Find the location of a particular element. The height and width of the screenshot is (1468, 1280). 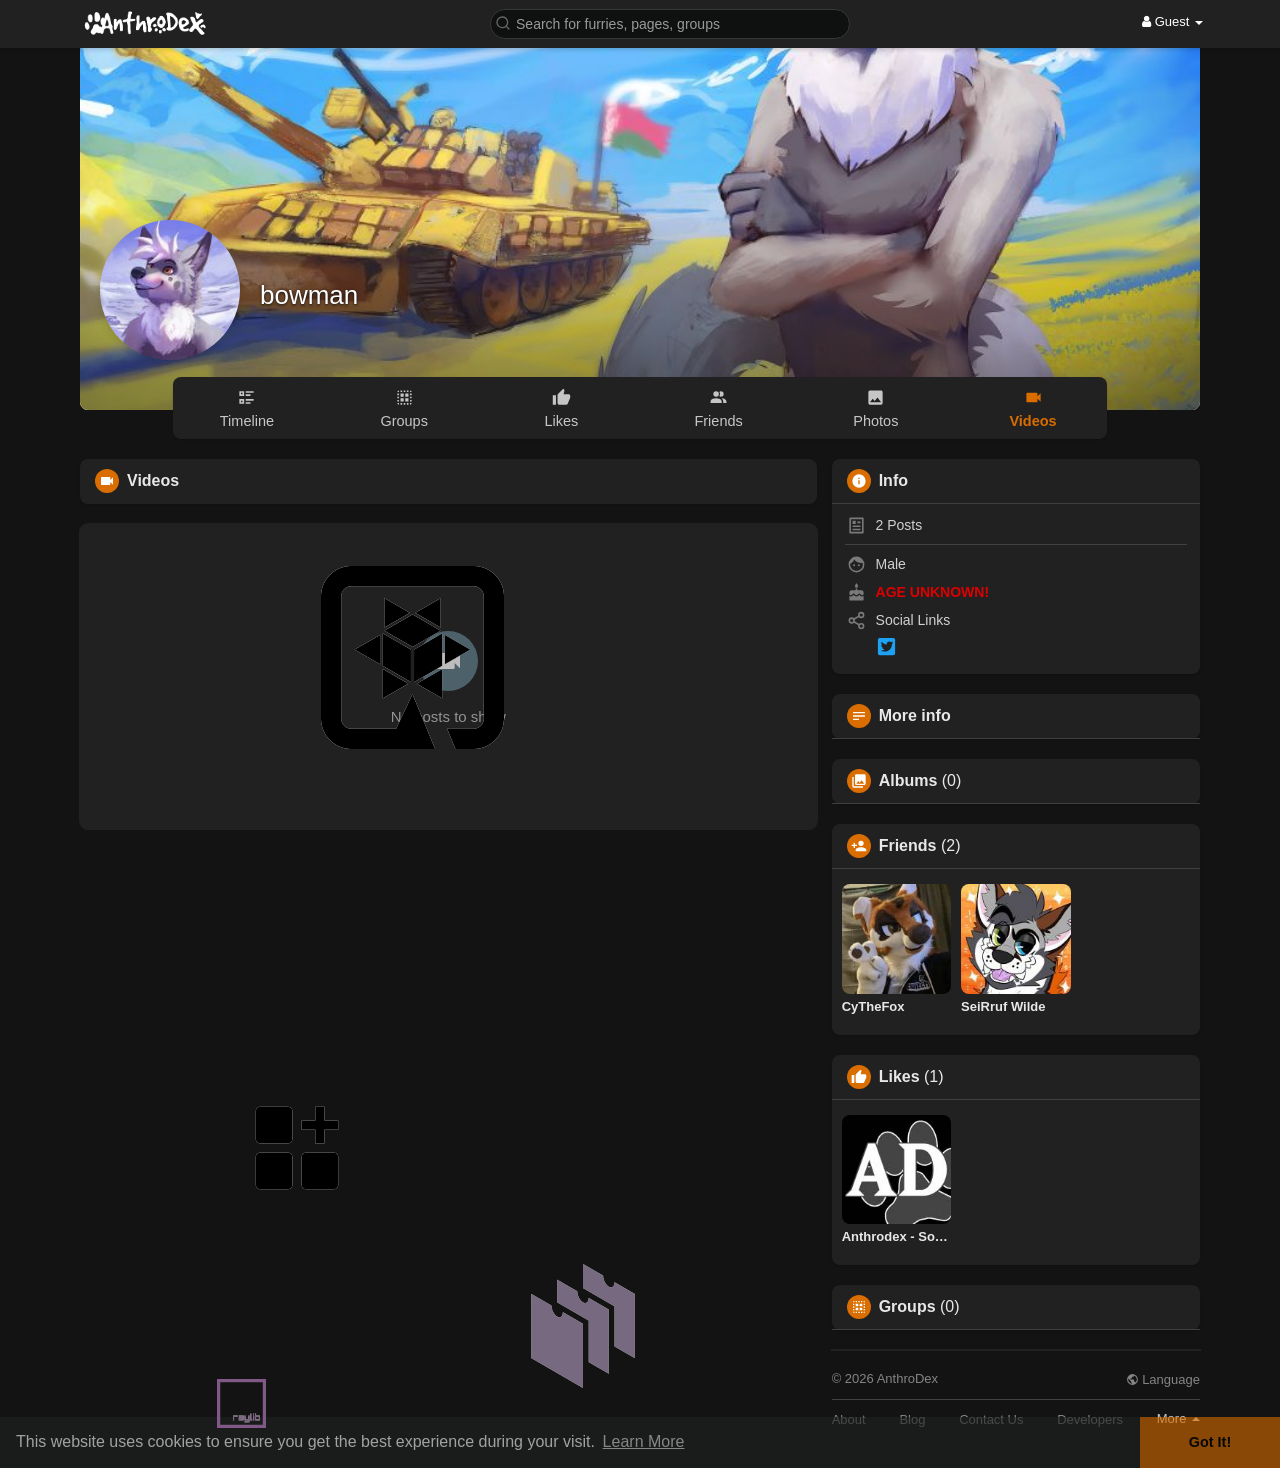

add a new function or module is located at coordinates (297, 1148).